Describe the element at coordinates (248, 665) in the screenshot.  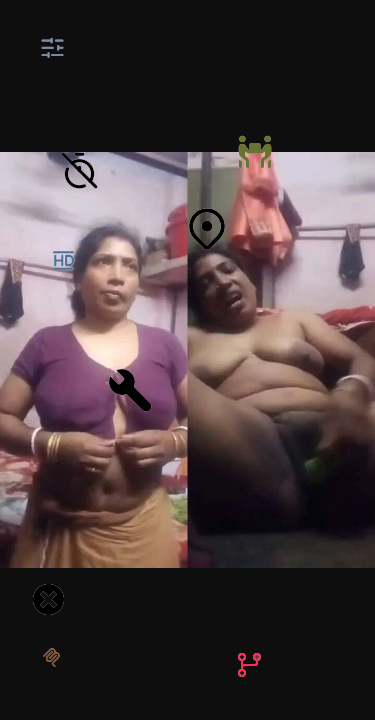
I see `create a new branch in version control` at that location.